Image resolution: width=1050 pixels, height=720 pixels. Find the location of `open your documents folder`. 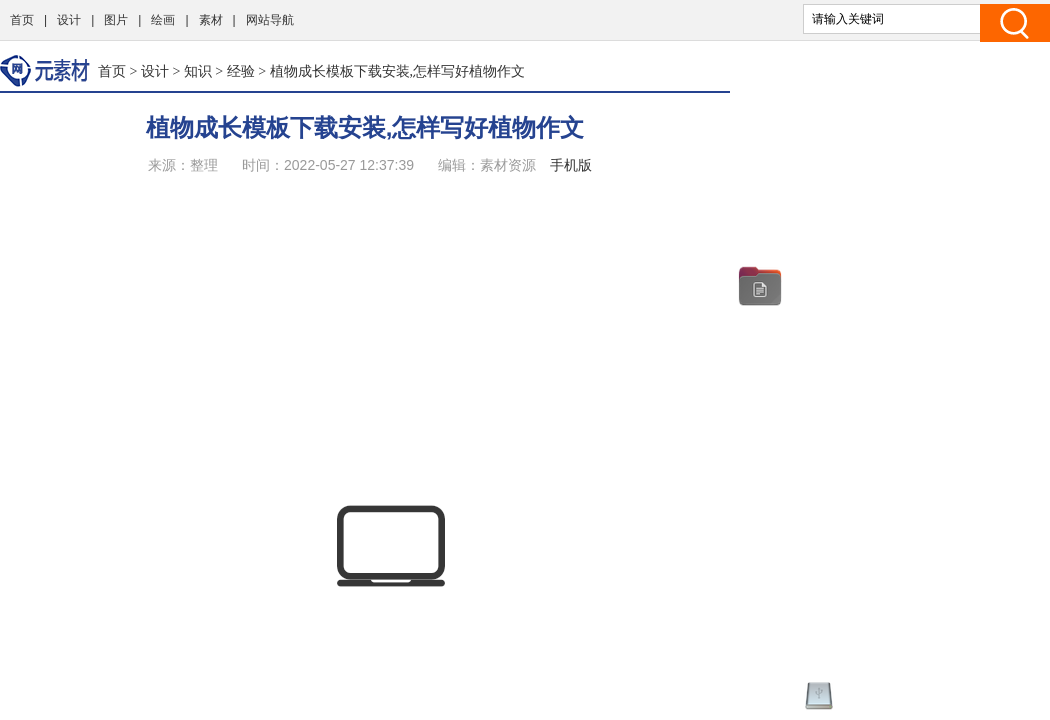

open your documents folder is located at coordinates (760, 286).